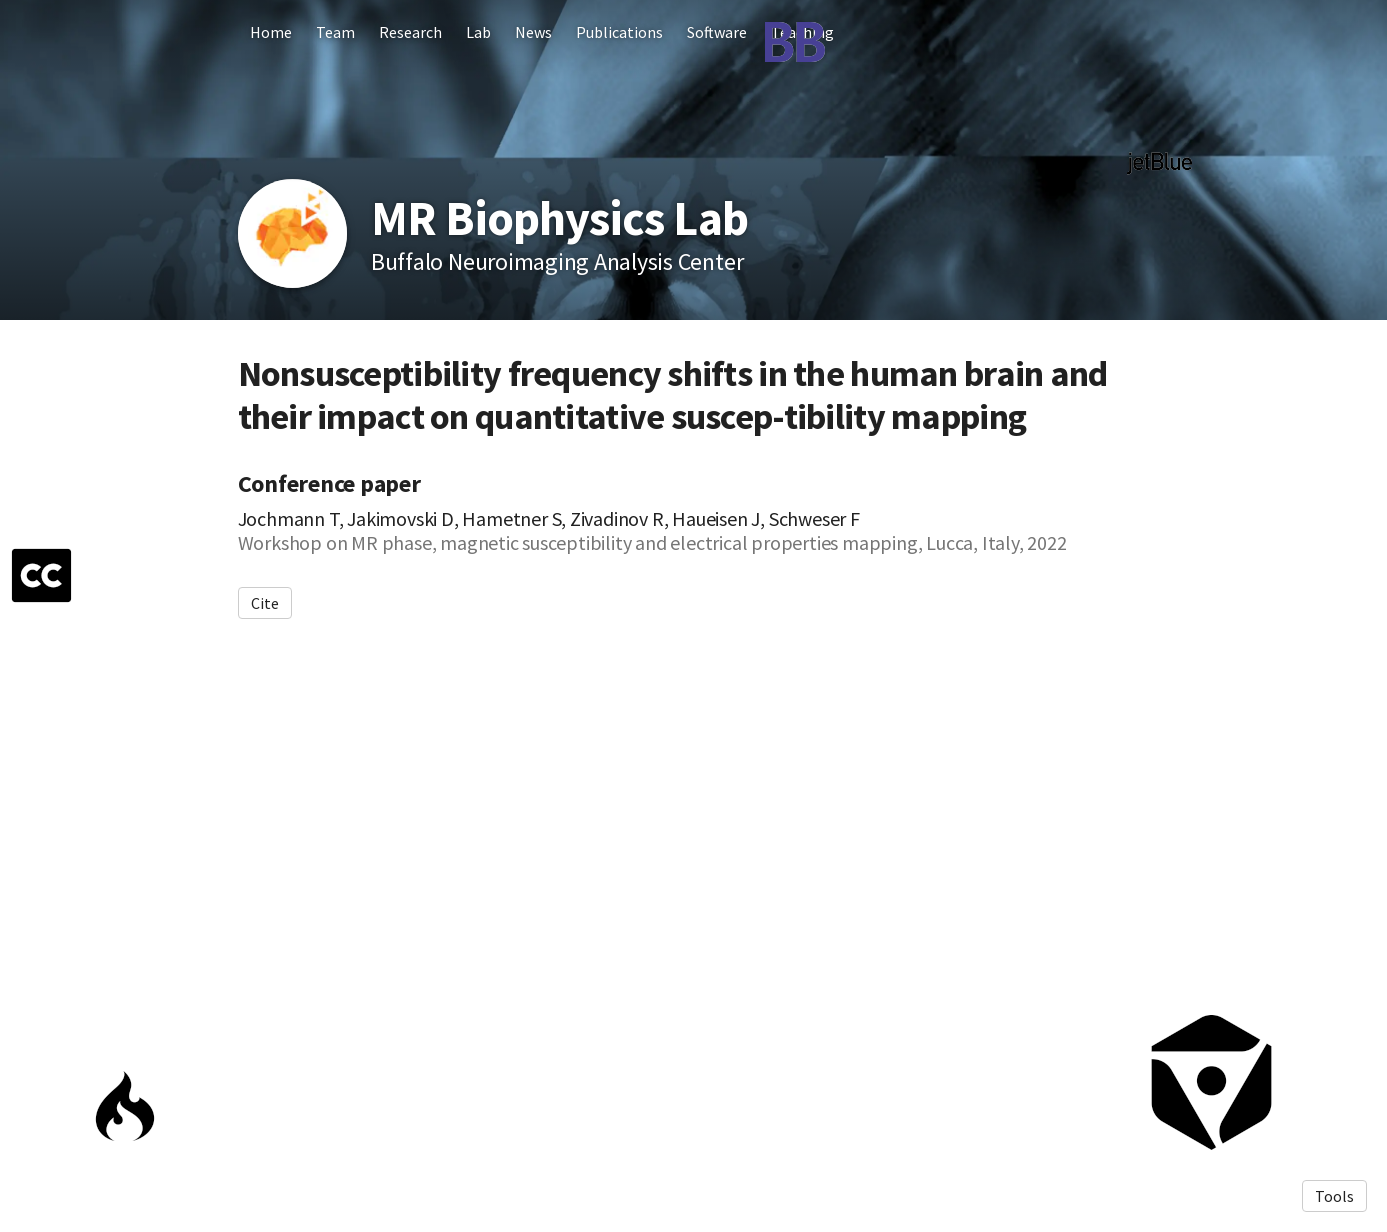 Image resolution: width=1387 pixels, height=1232 pixels. Describe the element at coordinates (795, 42) in the screenshot. I see `open the BookBub app` at that location.